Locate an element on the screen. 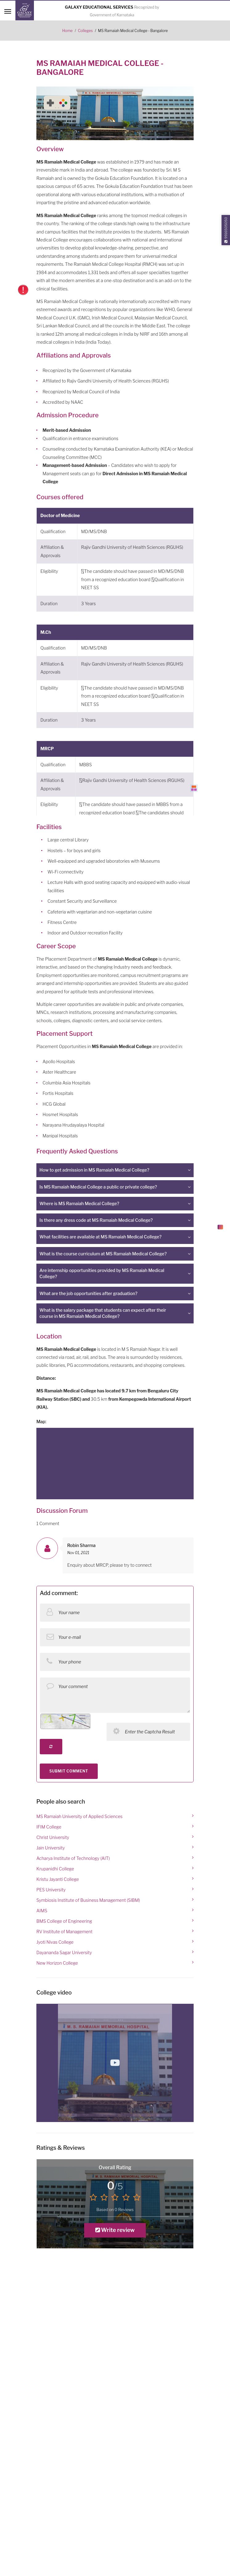  access the desktop folder is located at coordinates (220, 1227).